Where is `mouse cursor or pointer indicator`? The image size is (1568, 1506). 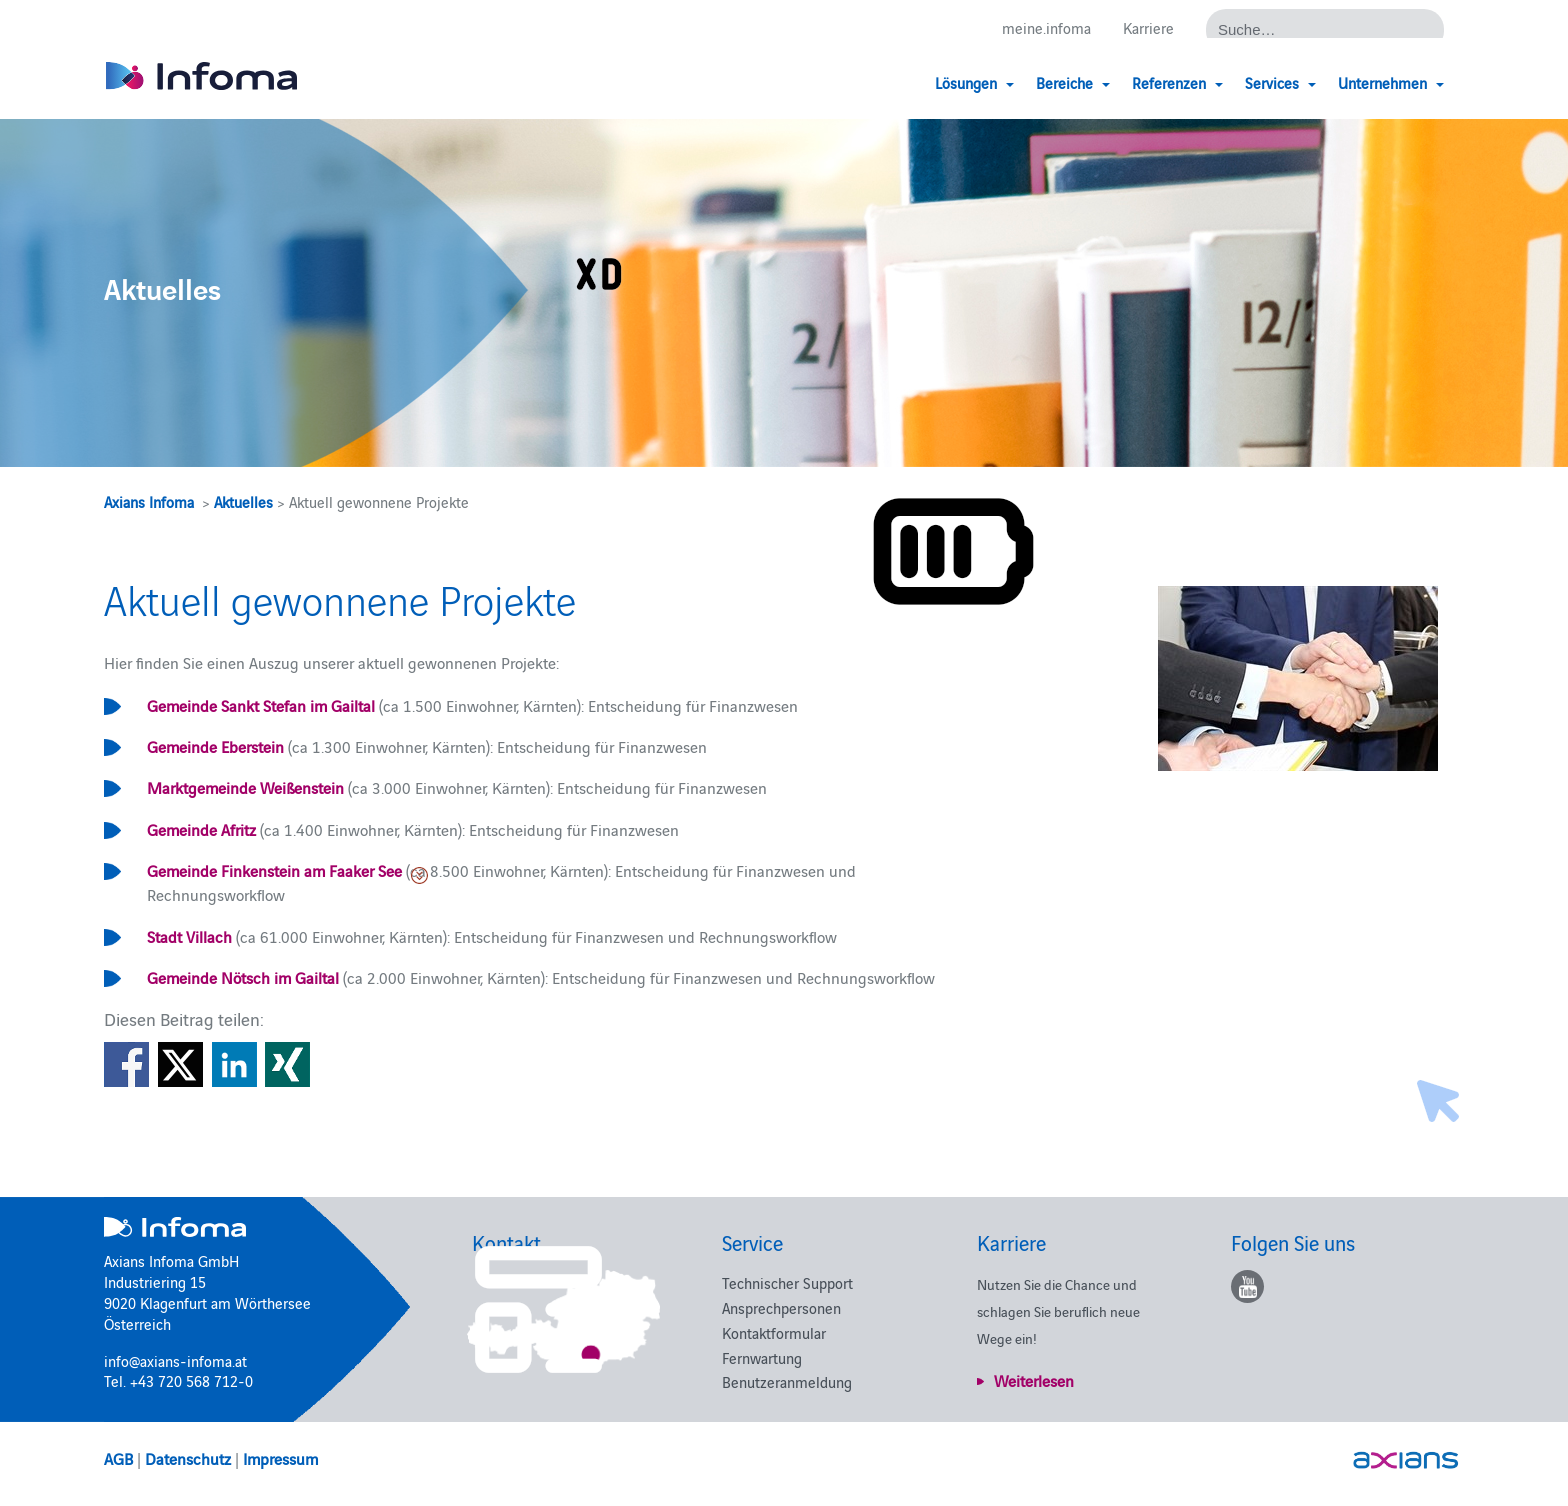 mouse cursor or pointer indicator is located at coordinates (1438, 1101).